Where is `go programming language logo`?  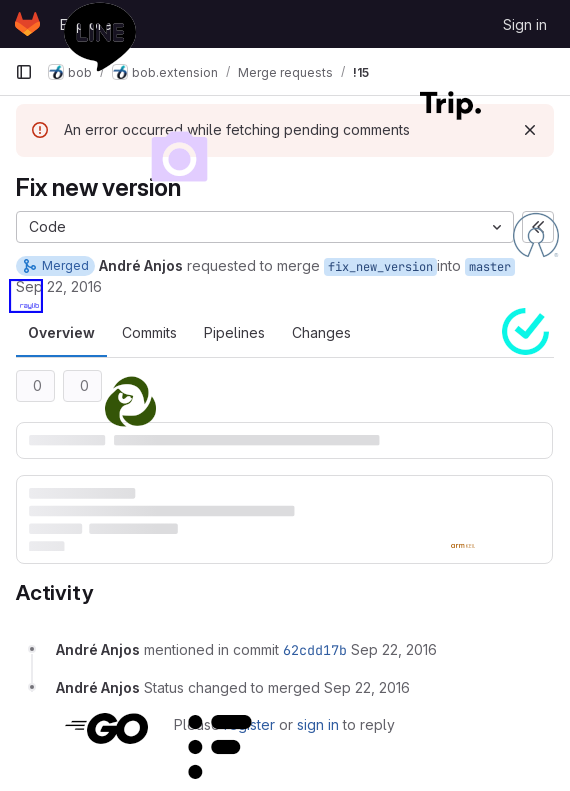
go programming language logo is located at coordinates (106, 728).